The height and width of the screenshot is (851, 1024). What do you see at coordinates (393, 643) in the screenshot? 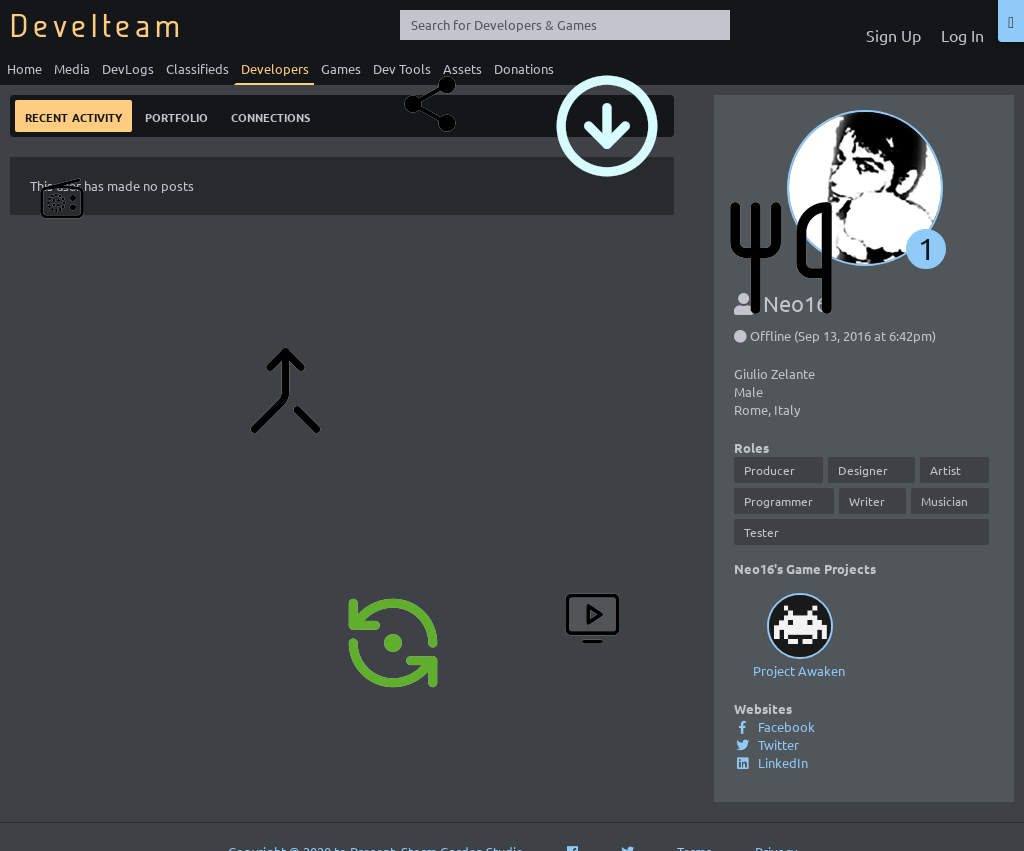
I see `refresh or sync with status indicator` at bounding box center [393, 643].